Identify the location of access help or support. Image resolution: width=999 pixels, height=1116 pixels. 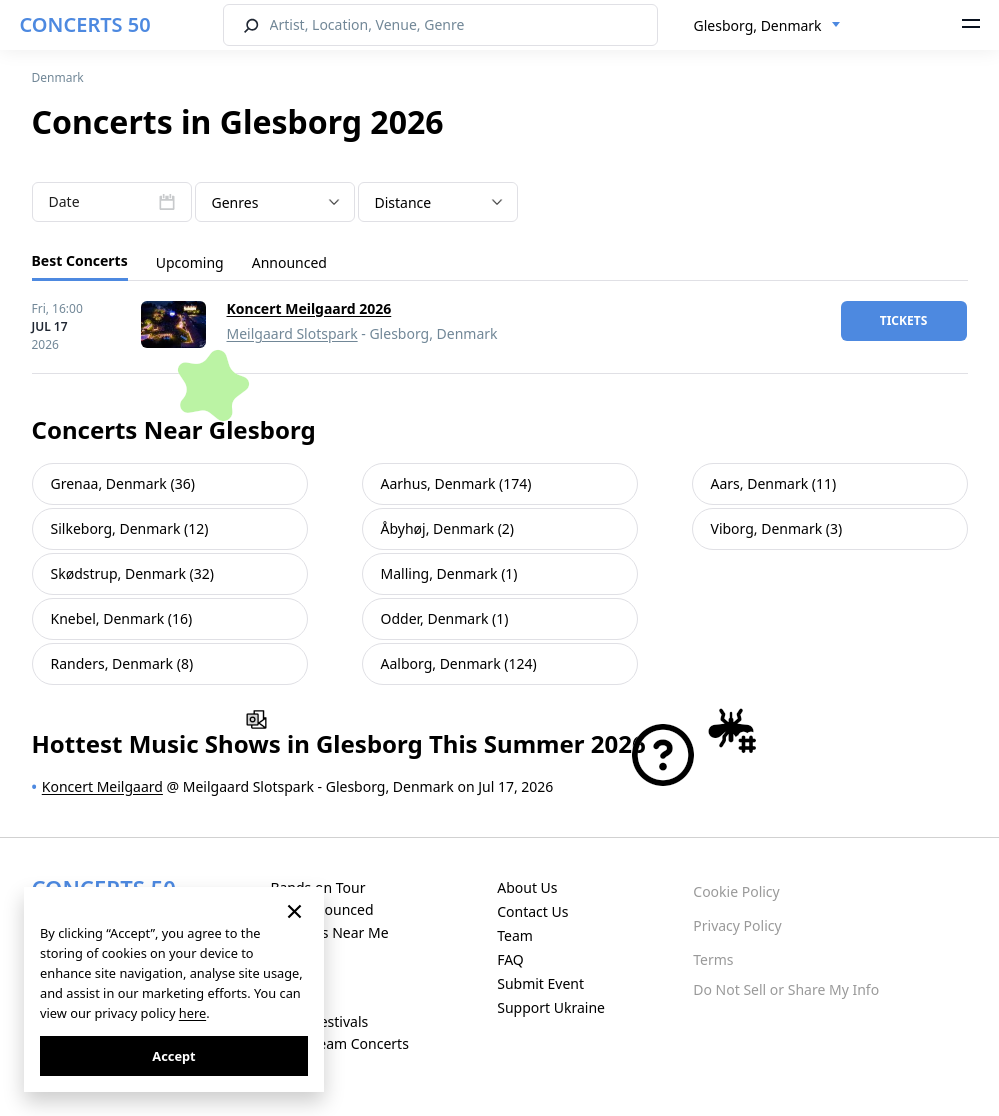
(663, 755).